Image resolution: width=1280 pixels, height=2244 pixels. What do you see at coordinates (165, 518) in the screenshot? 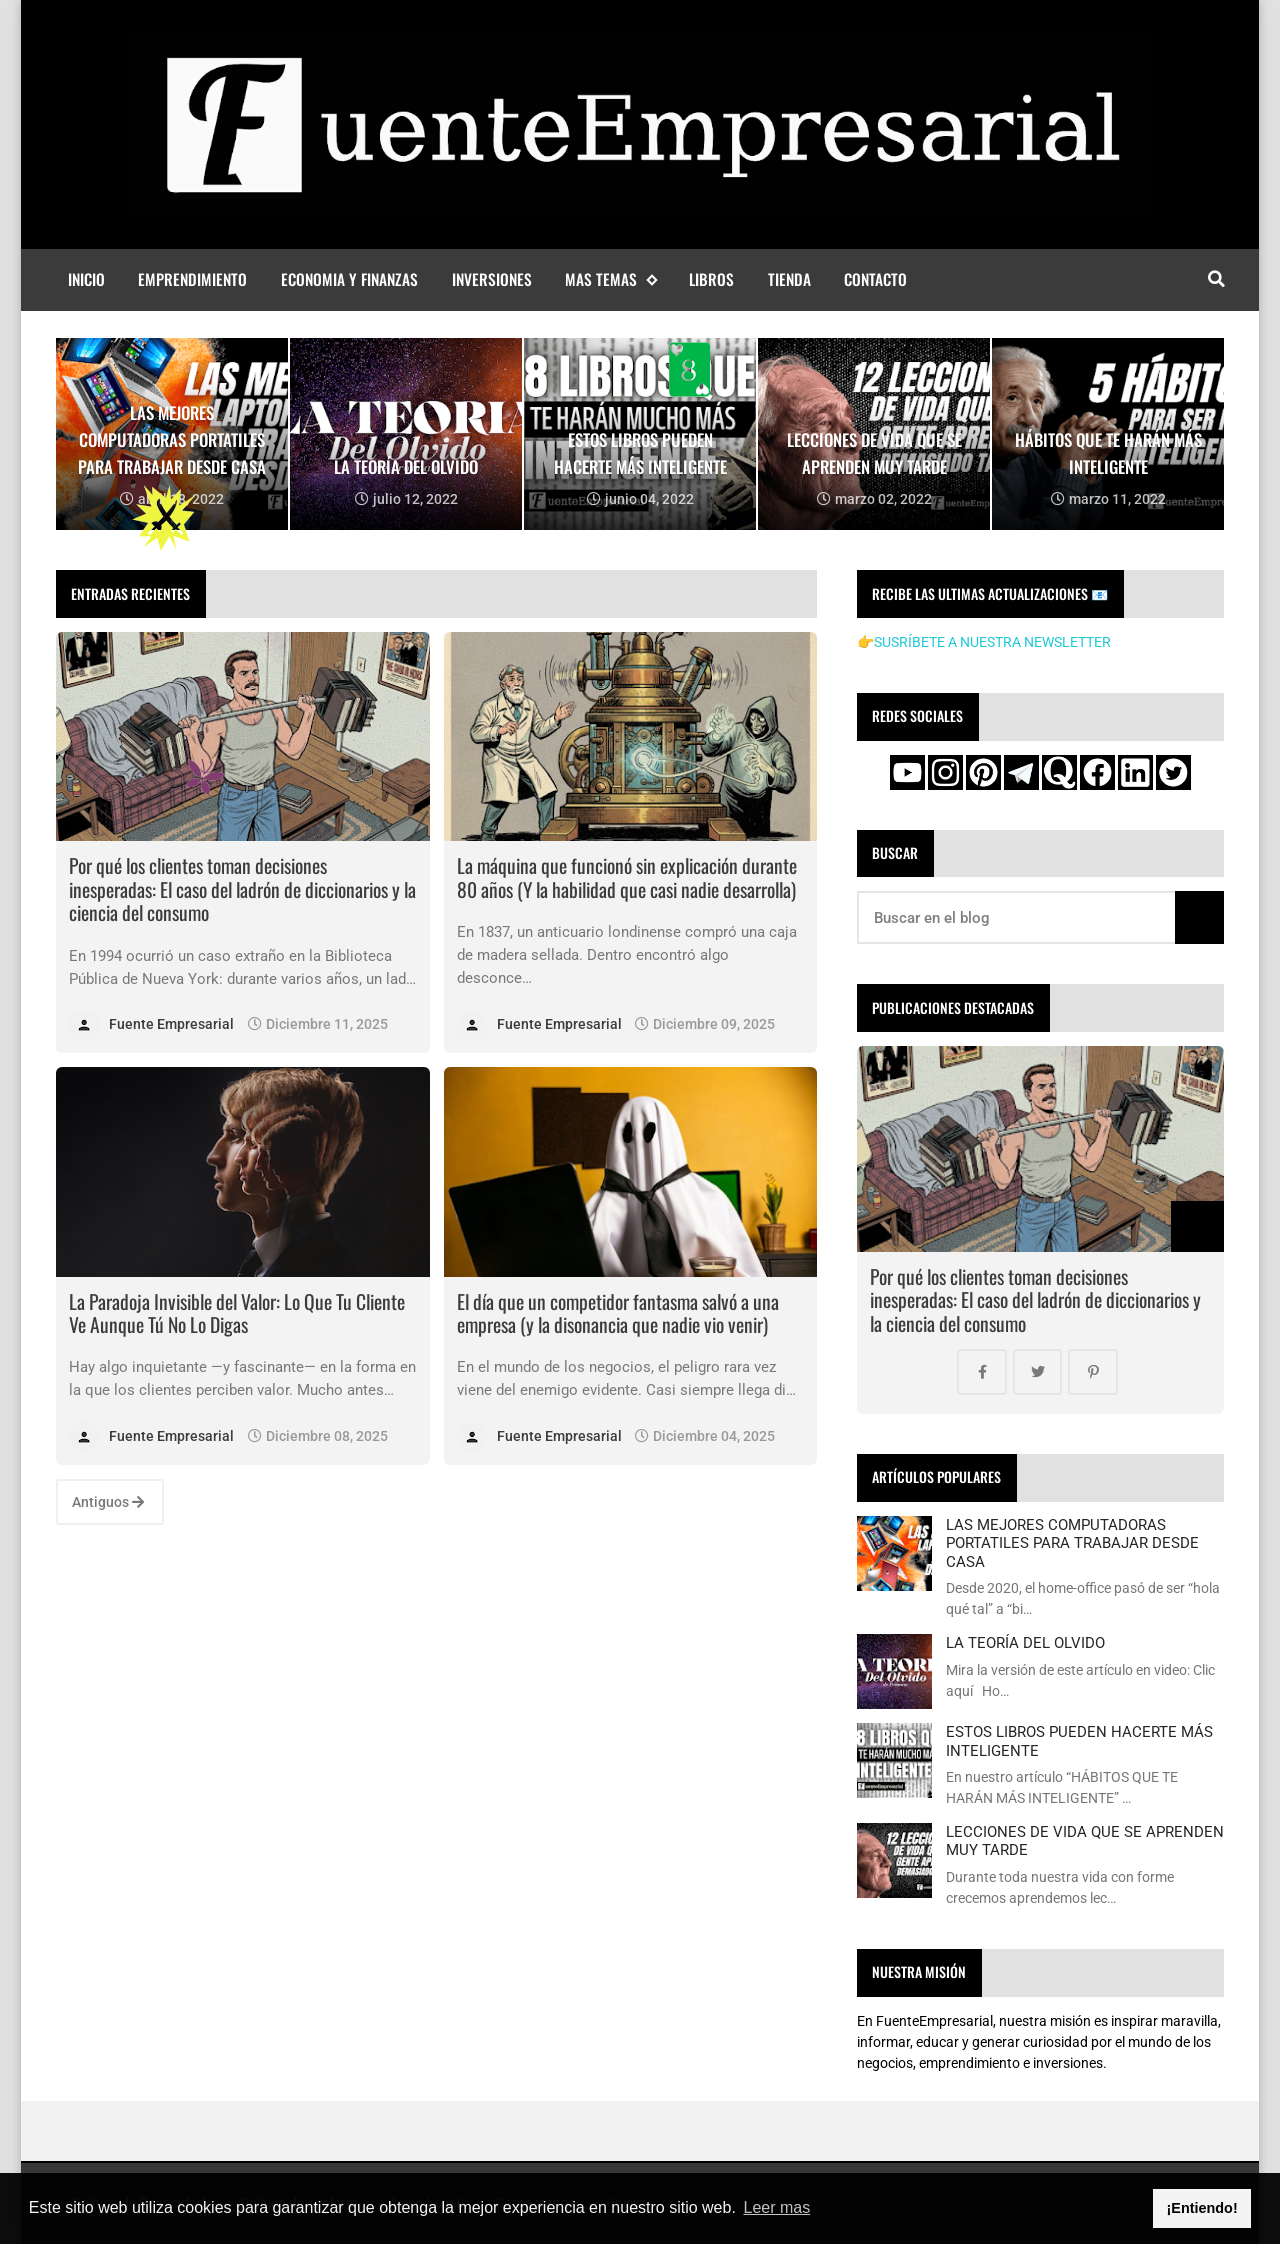
I see `crossed swords clash or combat action` at bounding box center [165, 518].